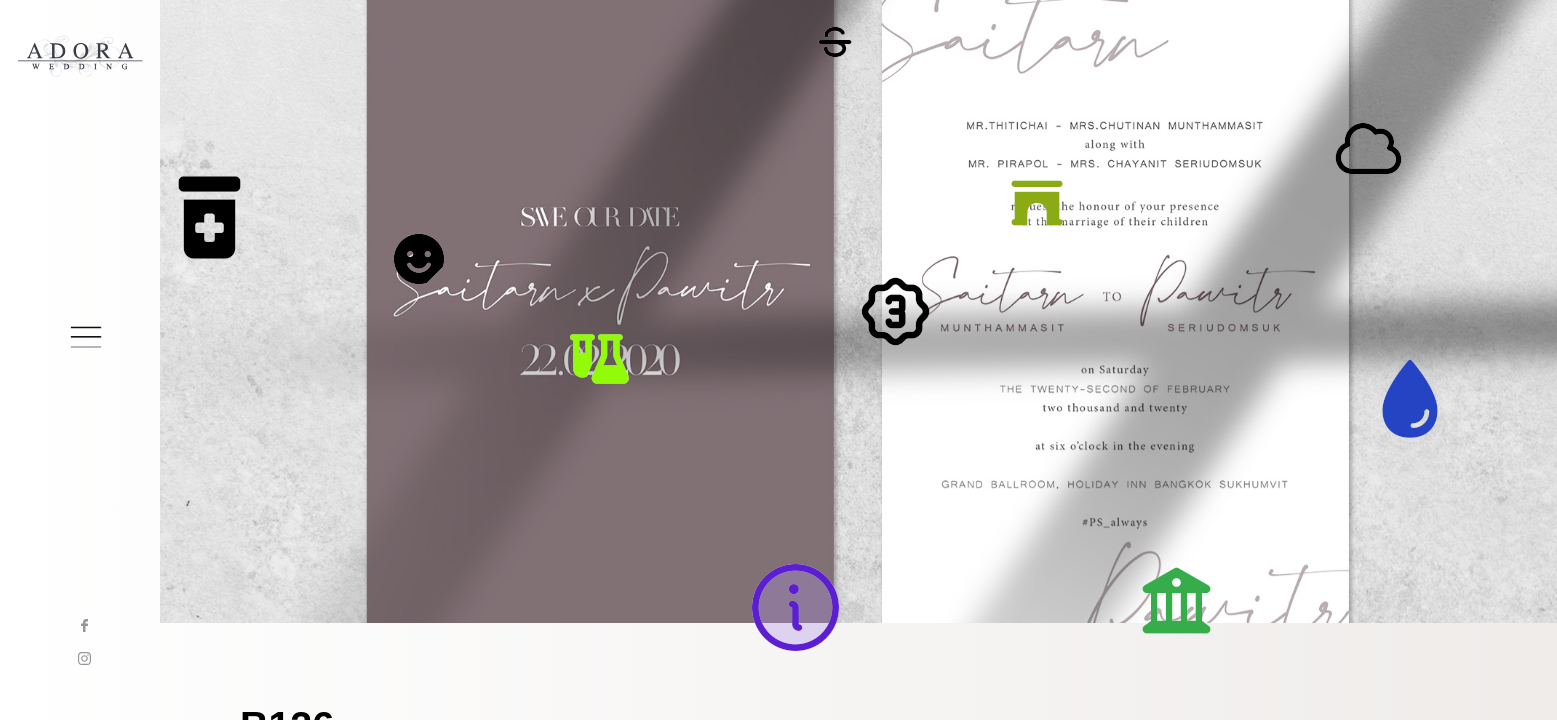 This screenshot has height=720, width=1557. Describe the element at coordinates (601, 359) in the screenshot. I see `access laboratory or science tools` at that location.